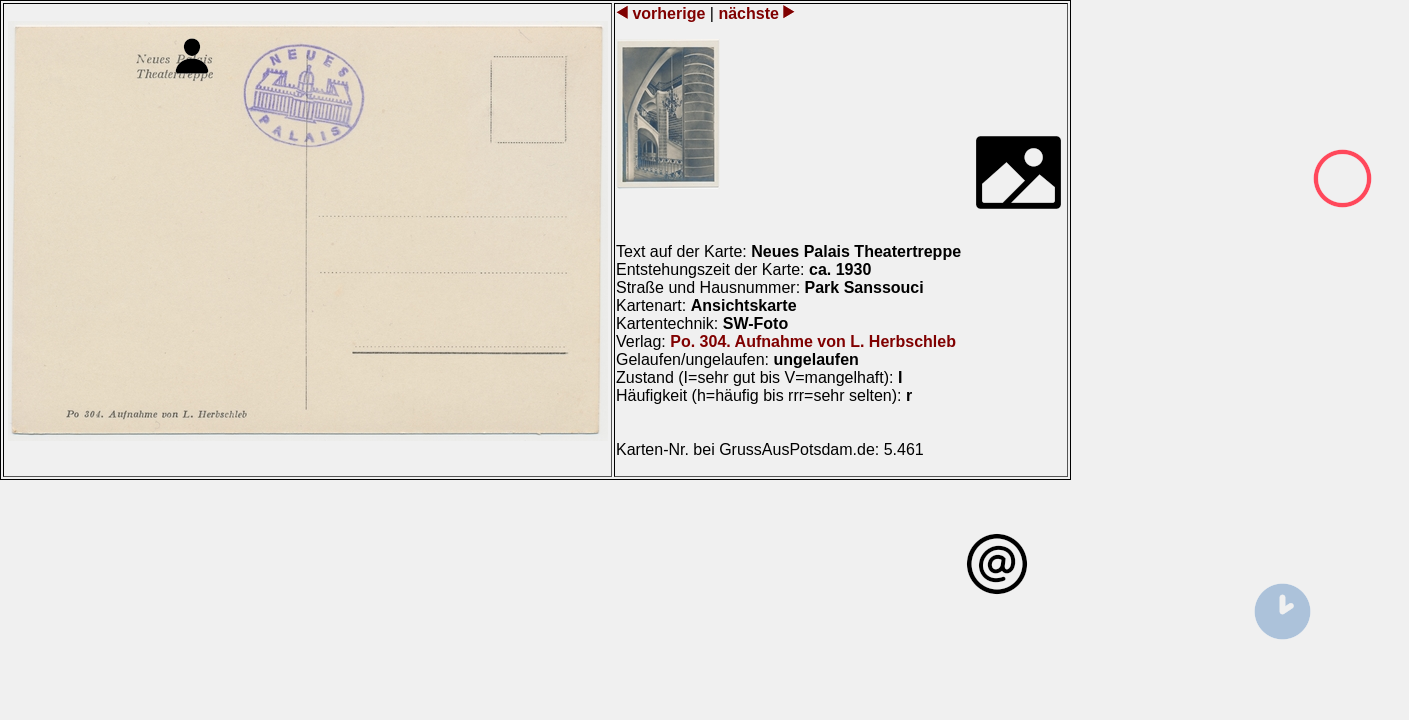 The height and width of the screenshot is (720, 1409). I want to click on view your profile, so click(192, 56).